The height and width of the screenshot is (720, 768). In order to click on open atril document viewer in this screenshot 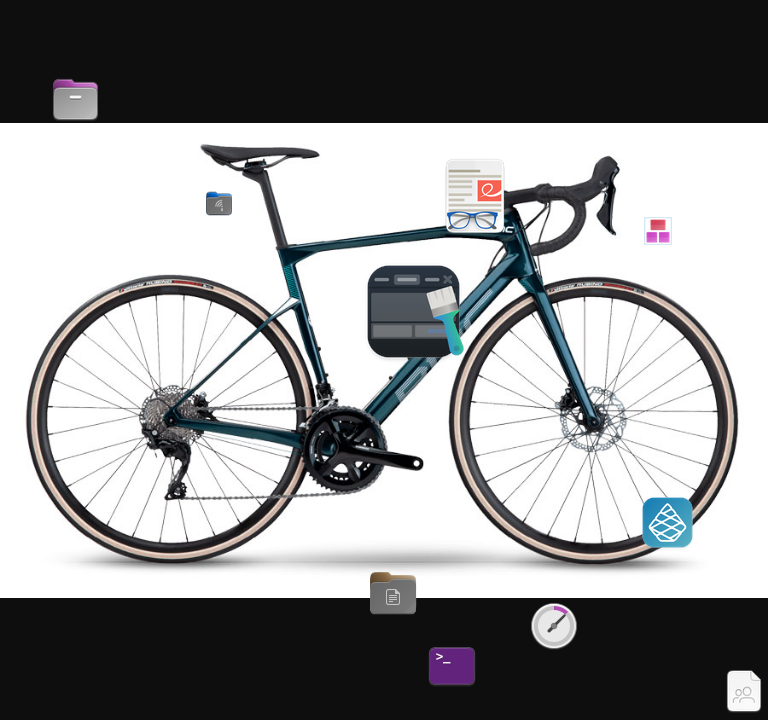, I will do `click(475, 196)`.